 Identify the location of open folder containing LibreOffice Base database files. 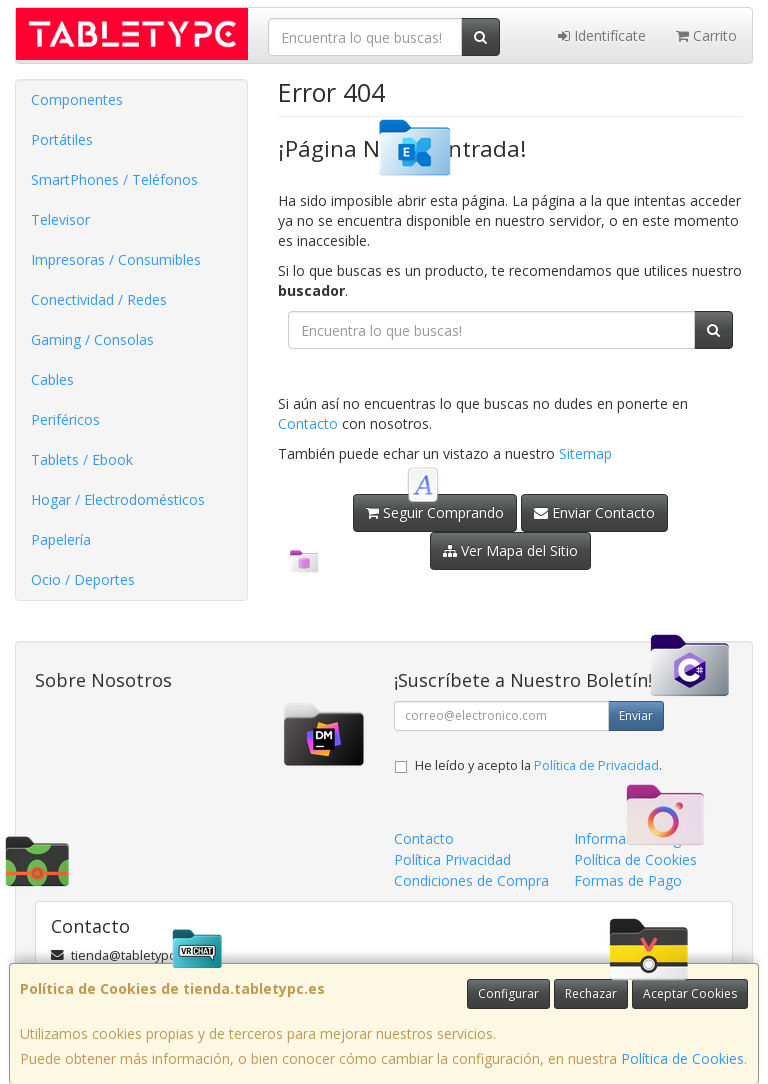
(304, 562).